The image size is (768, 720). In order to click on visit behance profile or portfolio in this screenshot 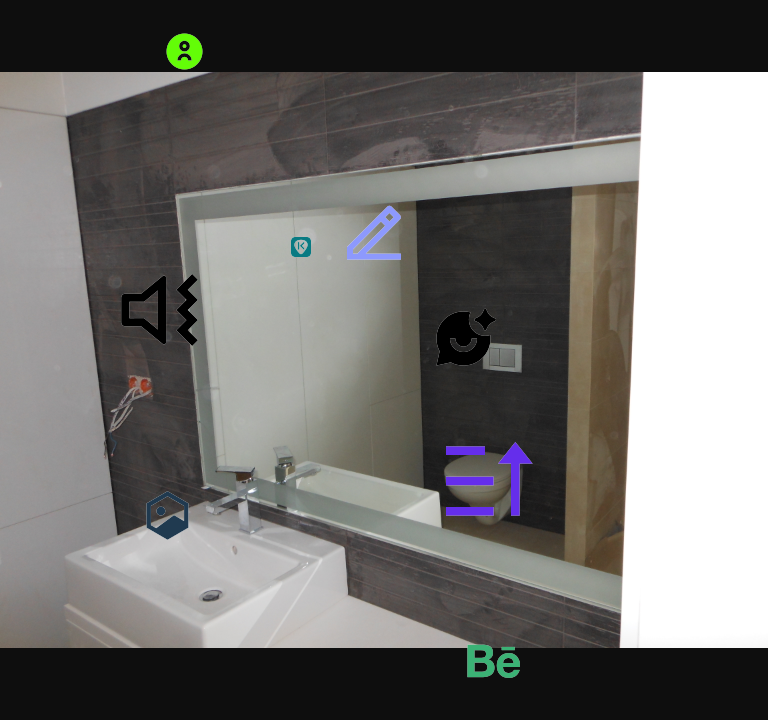, I will do `click(493, 660)`.